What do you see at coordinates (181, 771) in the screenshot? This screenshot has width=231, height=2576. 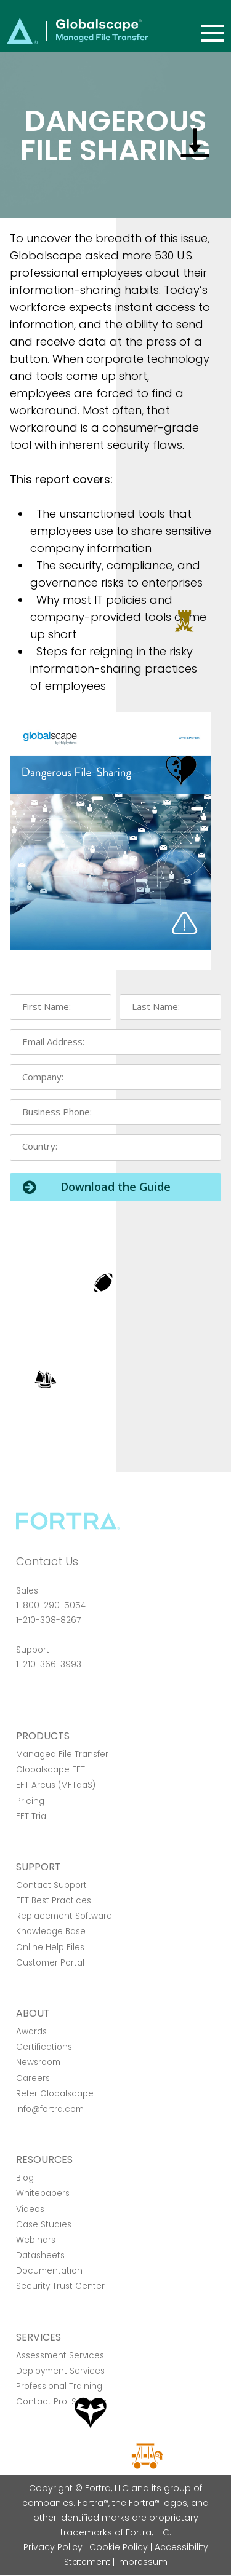 I see `indicates partial health or damage in a game` at bounding box center [181, 771].